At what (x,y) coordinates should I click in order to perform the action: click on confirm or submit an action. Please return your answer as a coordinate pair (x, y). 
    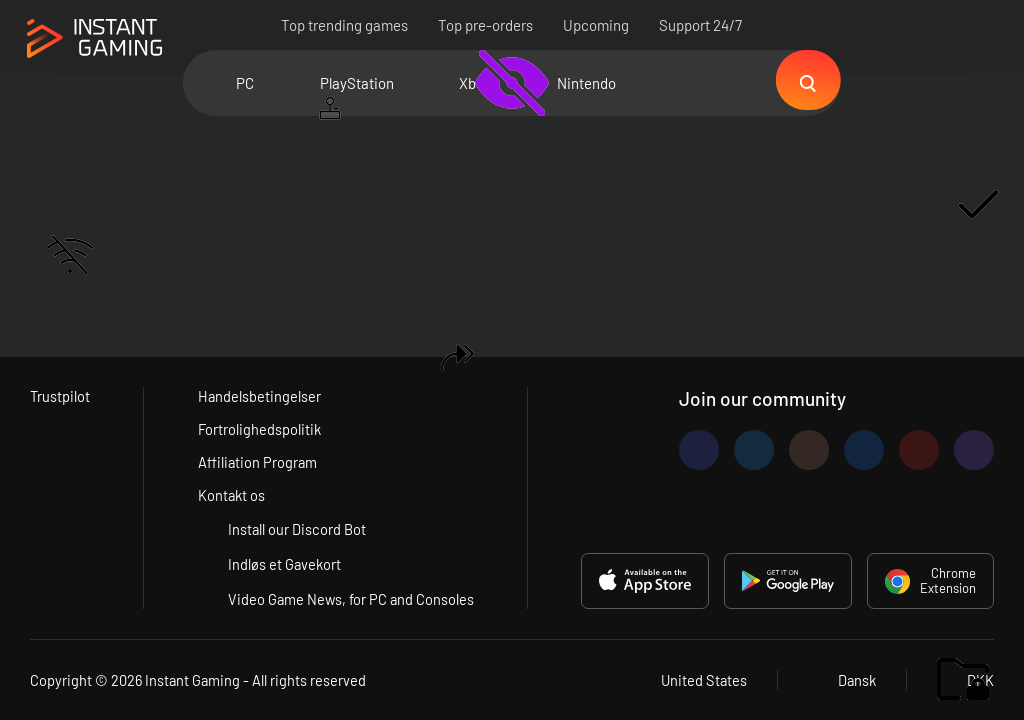
    Looking at the image, I should click on (978, 205).